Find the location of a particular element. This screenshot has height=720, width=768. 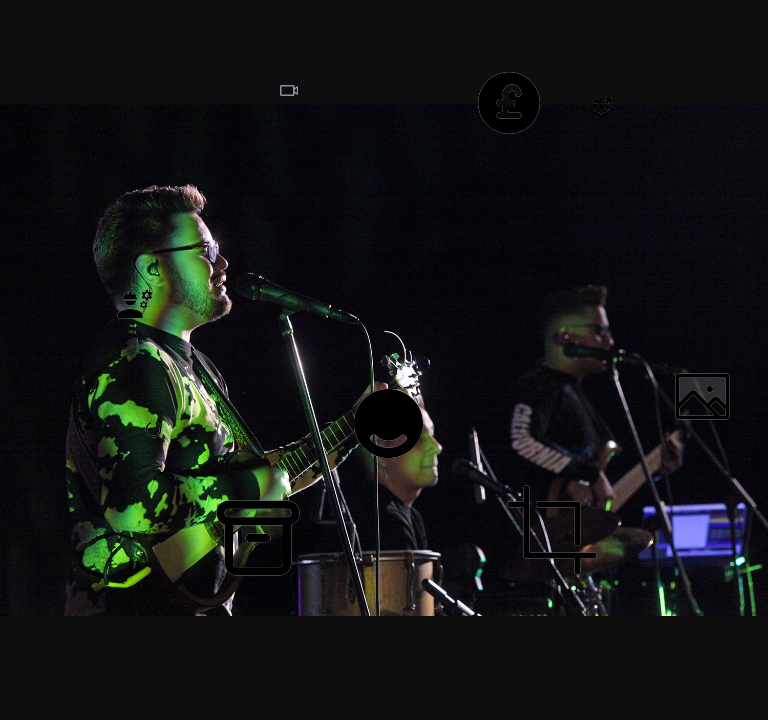

start video recording is located at coordinates (288, 90).